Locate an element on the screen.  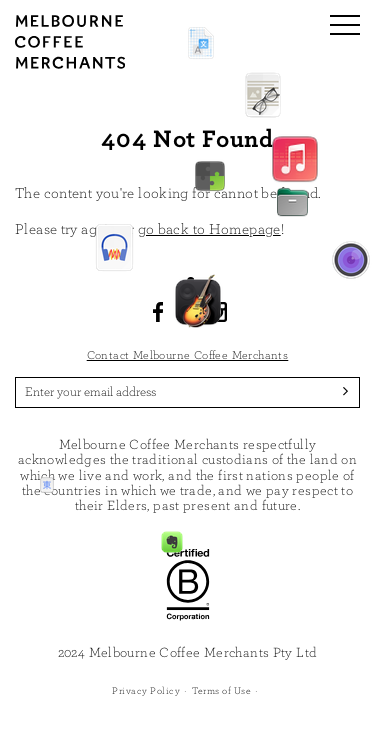
open evernote note-taking app is located at coordinates (172, 542).